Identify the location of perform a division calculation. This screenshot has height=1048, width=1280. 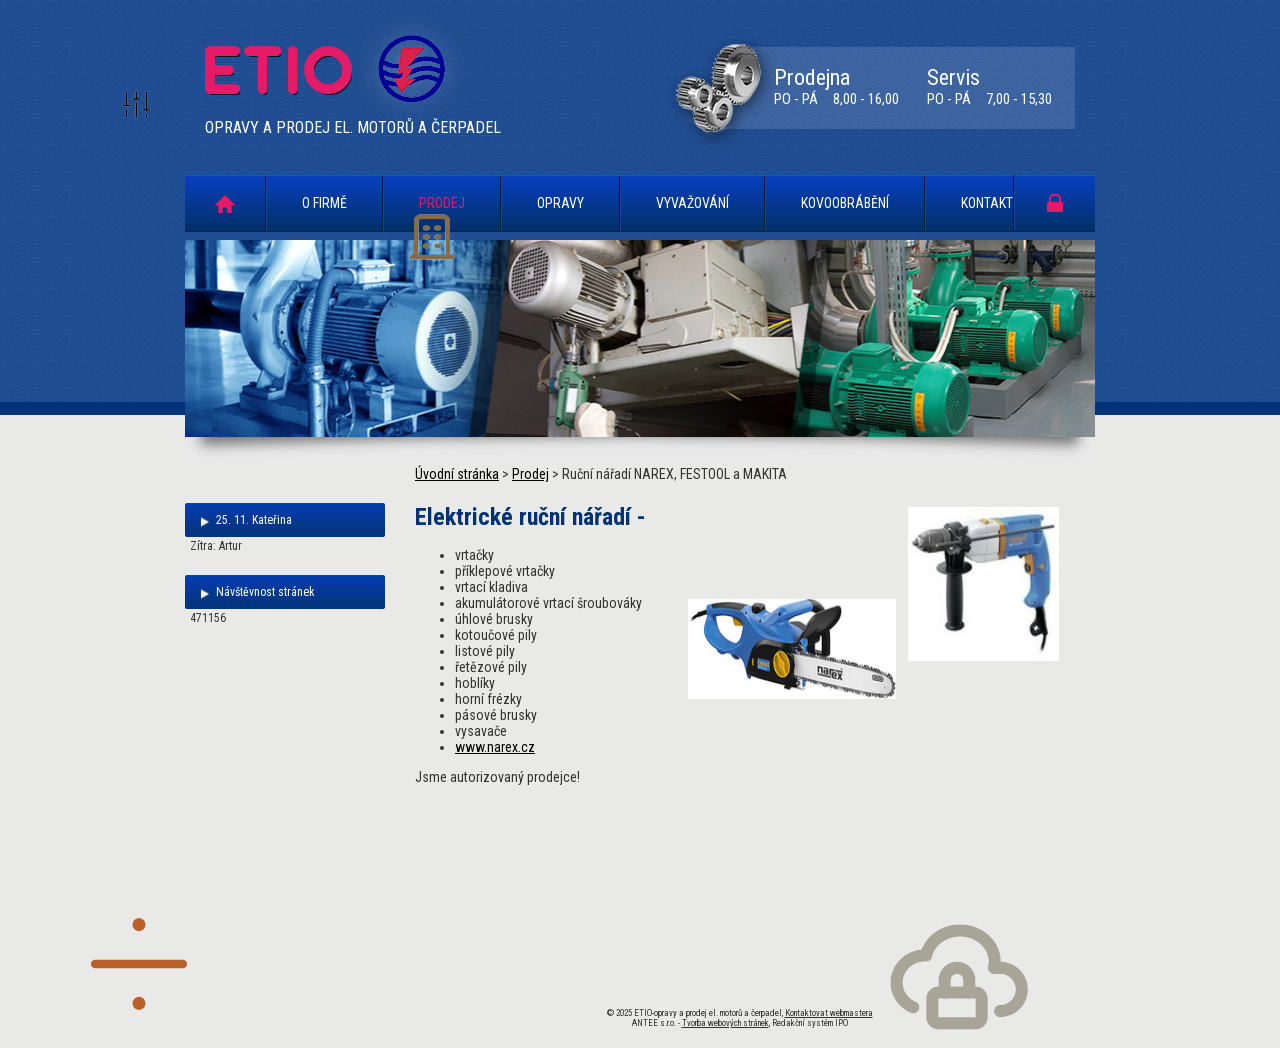
(139, 964).